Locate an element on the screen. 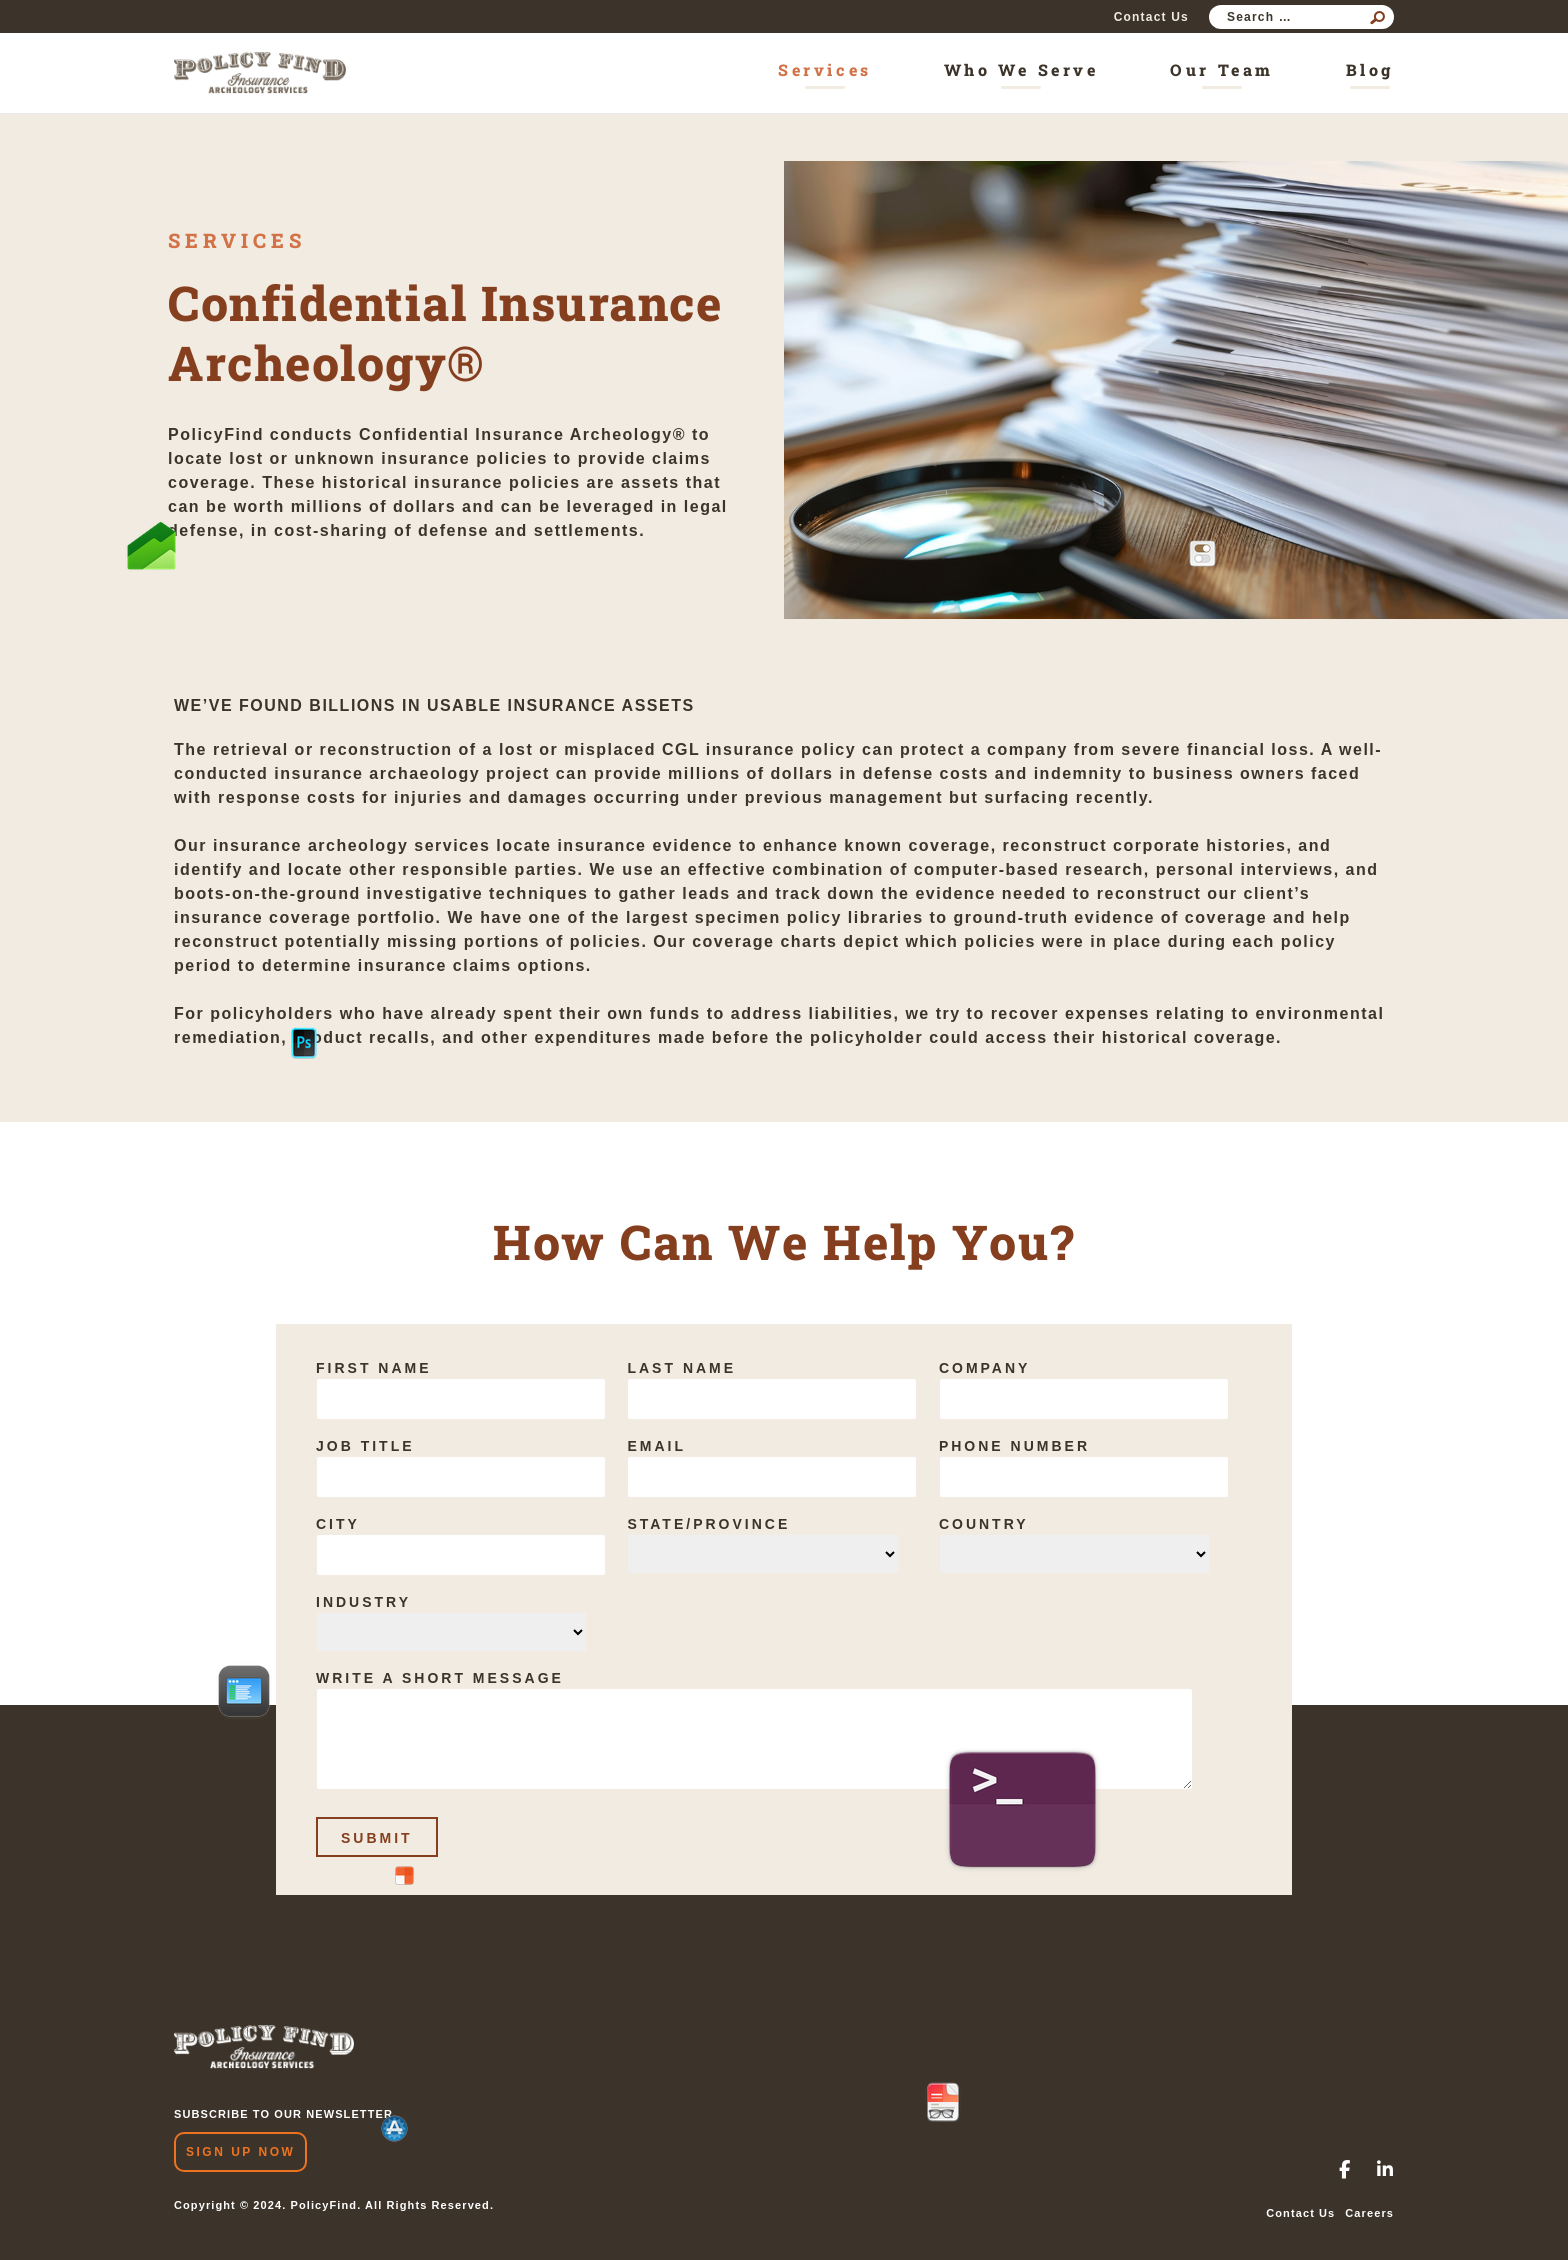 Image resolution: width=1568 pixels, height=2260 pixels. adobe photoshop file type indicator is located at coordinates (304, 1043).